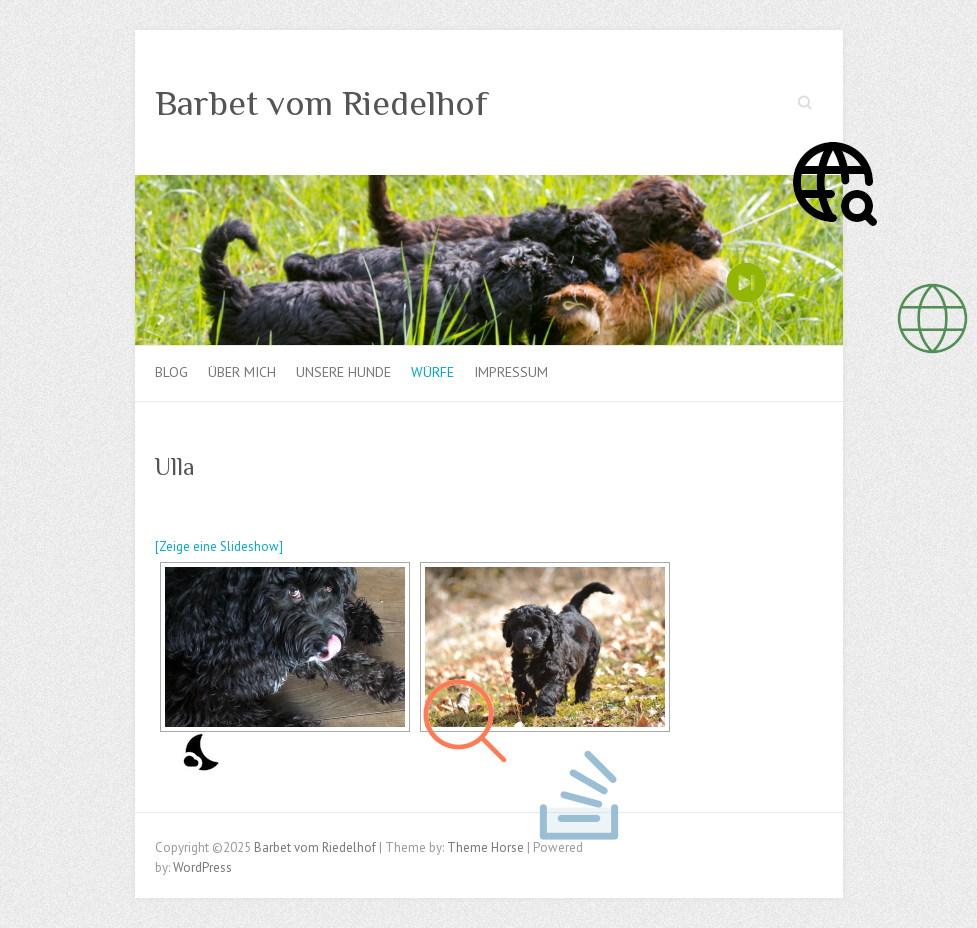 Image resolution: width=977 pixels, height=928 pixels. What do you see at coordinates (746, 282) in the screenshot?
I see `skip to the next track` at bounding box center [746, 282].